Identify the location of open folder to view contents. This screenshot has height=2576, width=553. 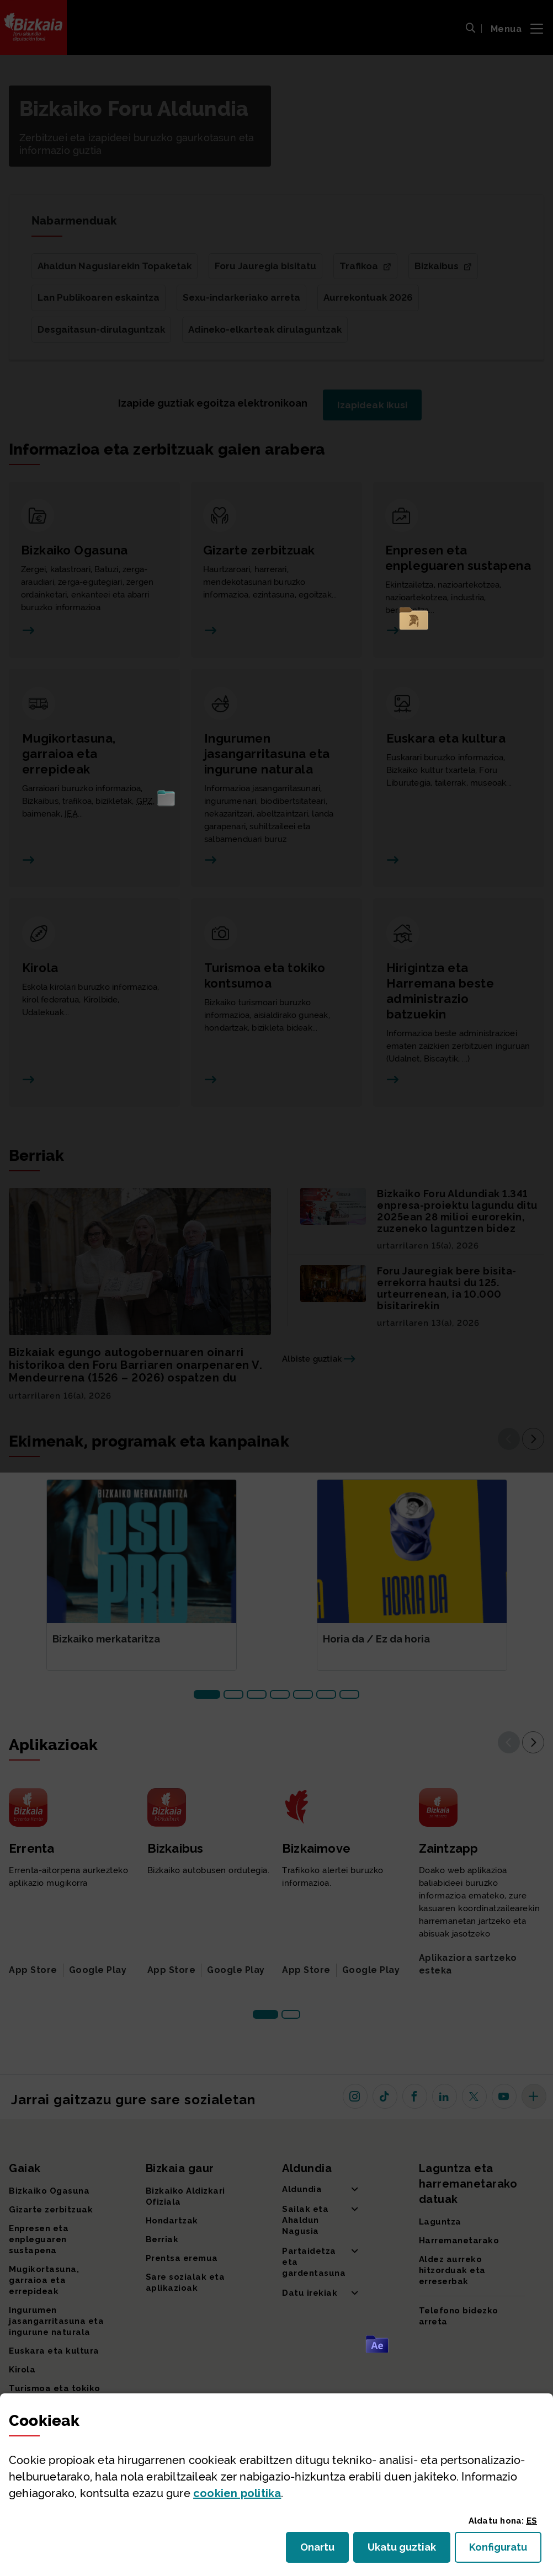
(166, 798).